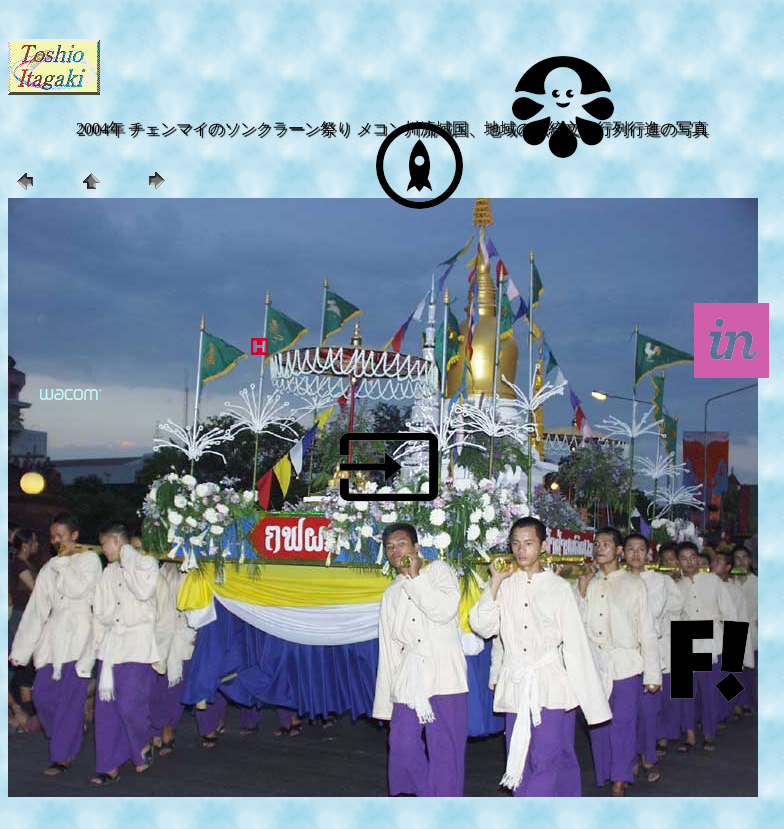  I want to click on visit the Custom Ink website, so click(563, 107).